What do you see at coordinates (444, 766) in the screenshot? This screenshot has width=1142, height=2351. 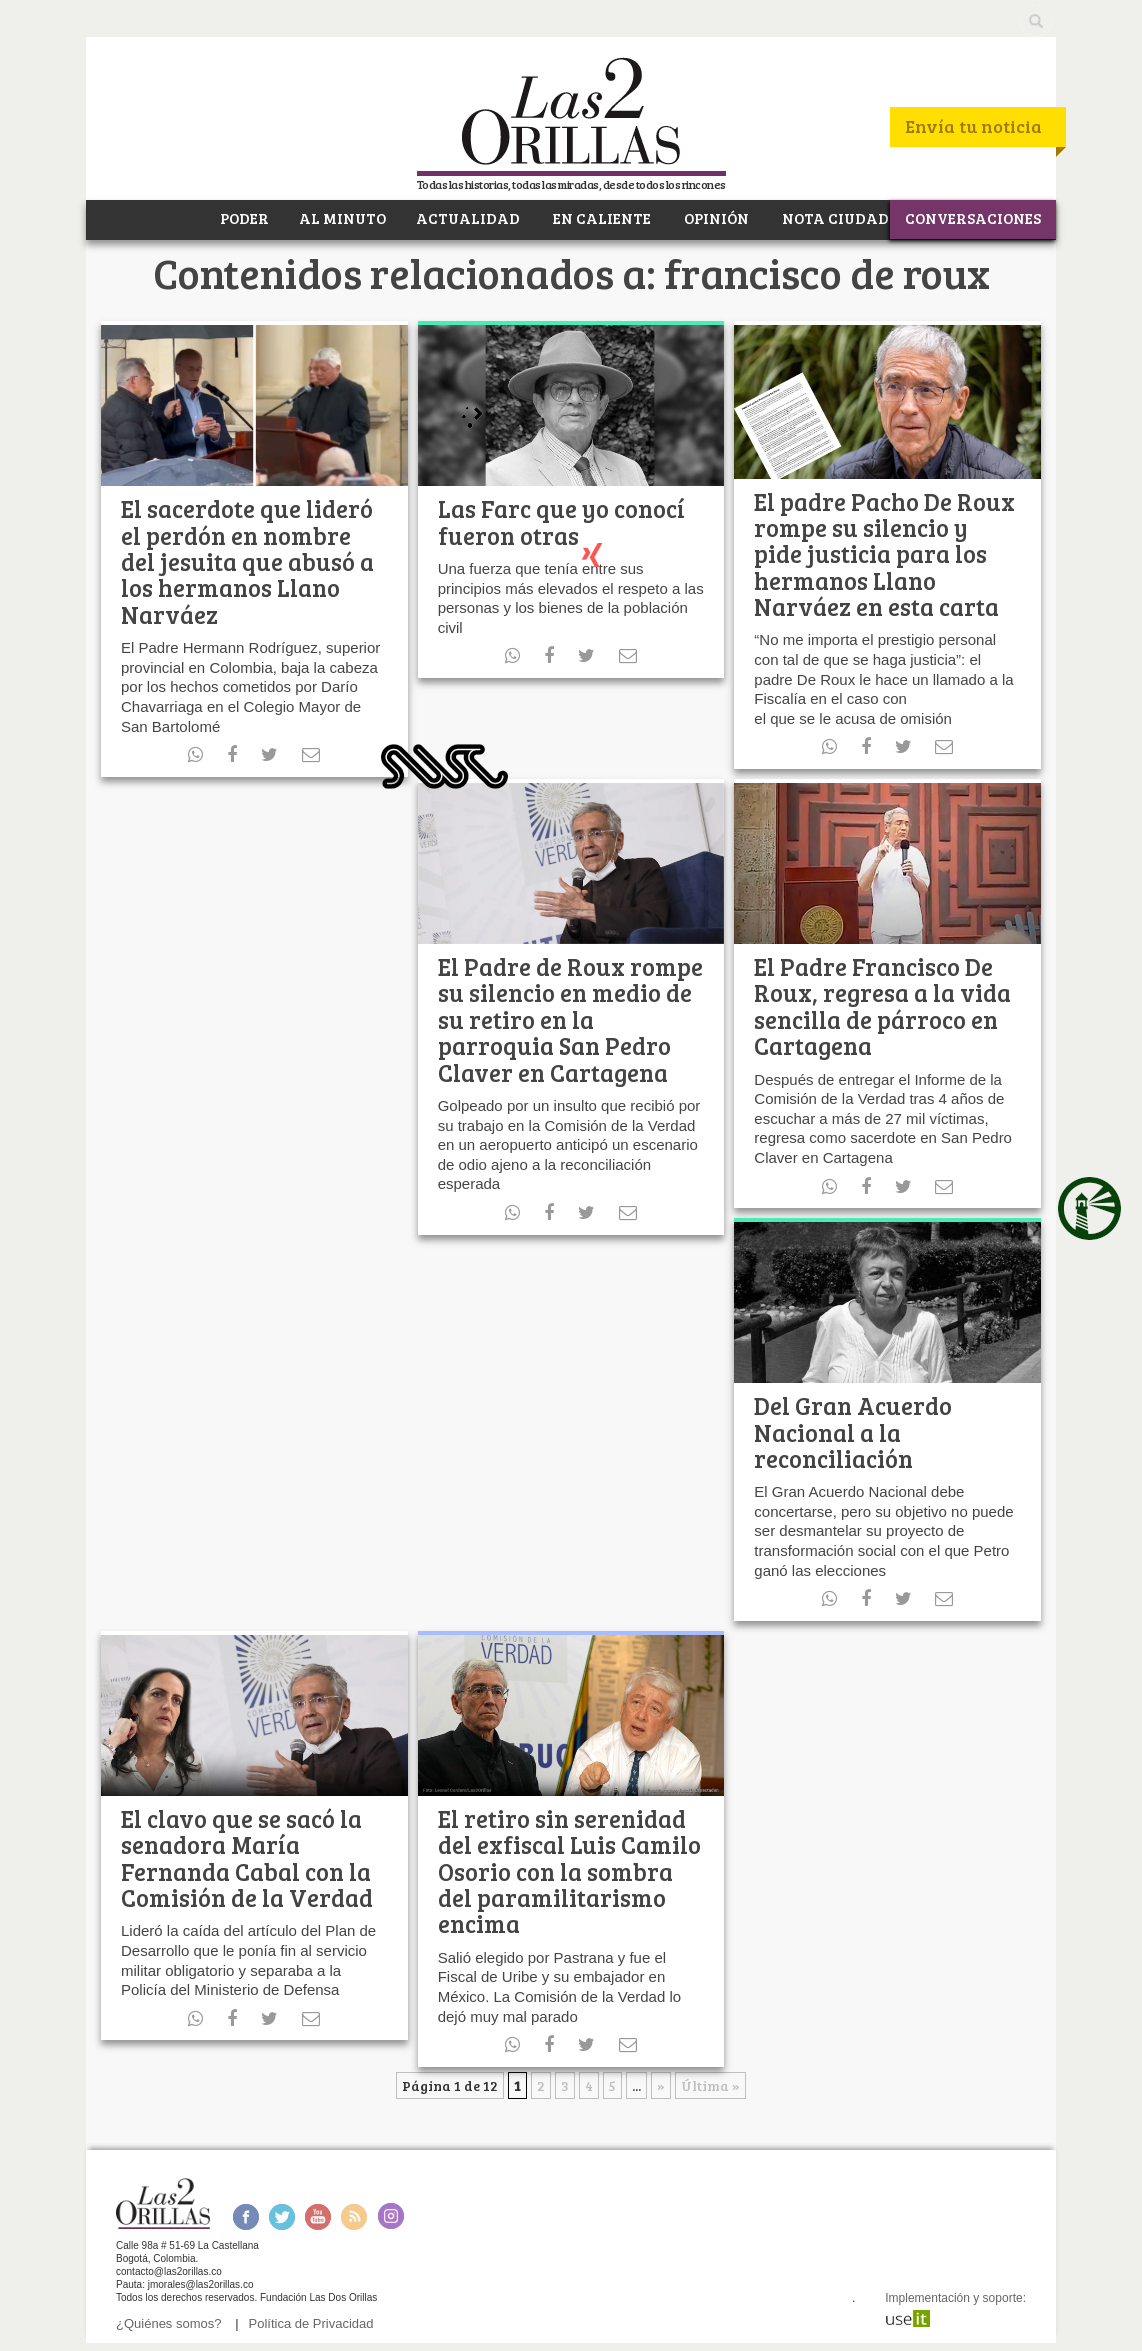 I see `visit the SWC (Speedy Web Compiler) website or documentation` at bounding box center [444, 766].